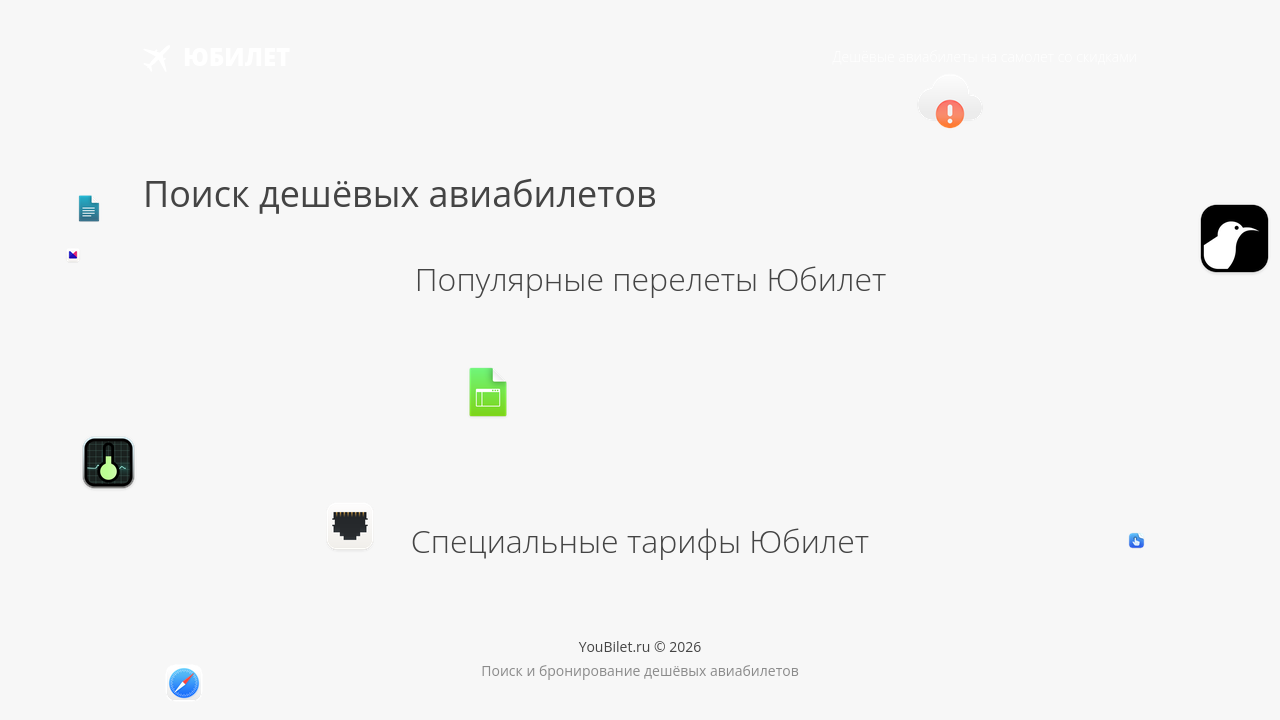 The width and height of the screenshot is (1280, 720). What do you see at coordinates (950, 101) in the screenshot?
I see `severe weather alert notification` at bounding box center [950, 101].